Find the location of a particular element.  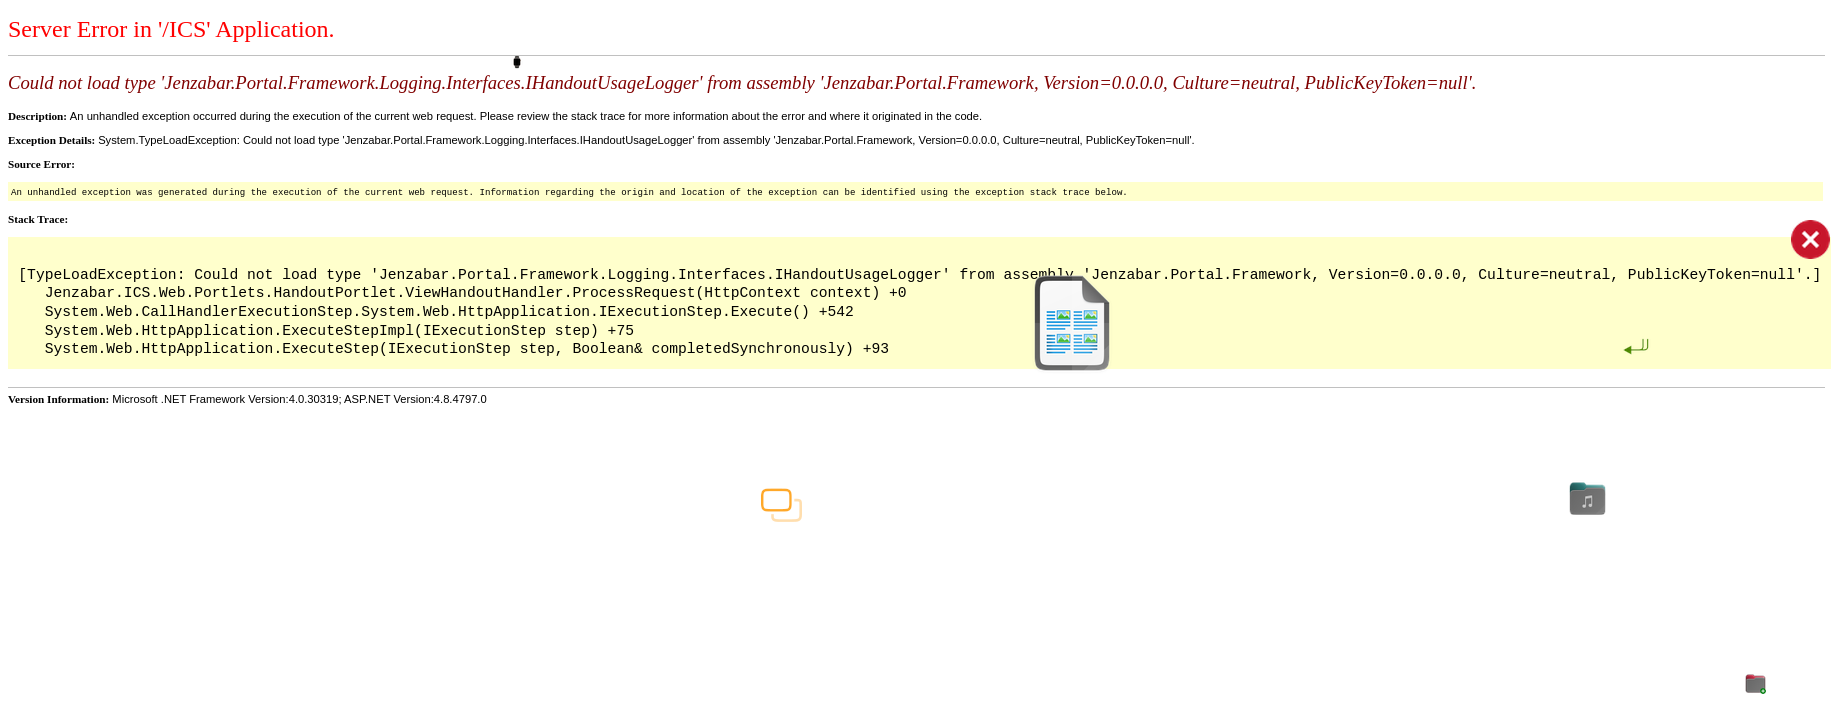

open an opendocument master document file is located at coordinates (1072, 323).